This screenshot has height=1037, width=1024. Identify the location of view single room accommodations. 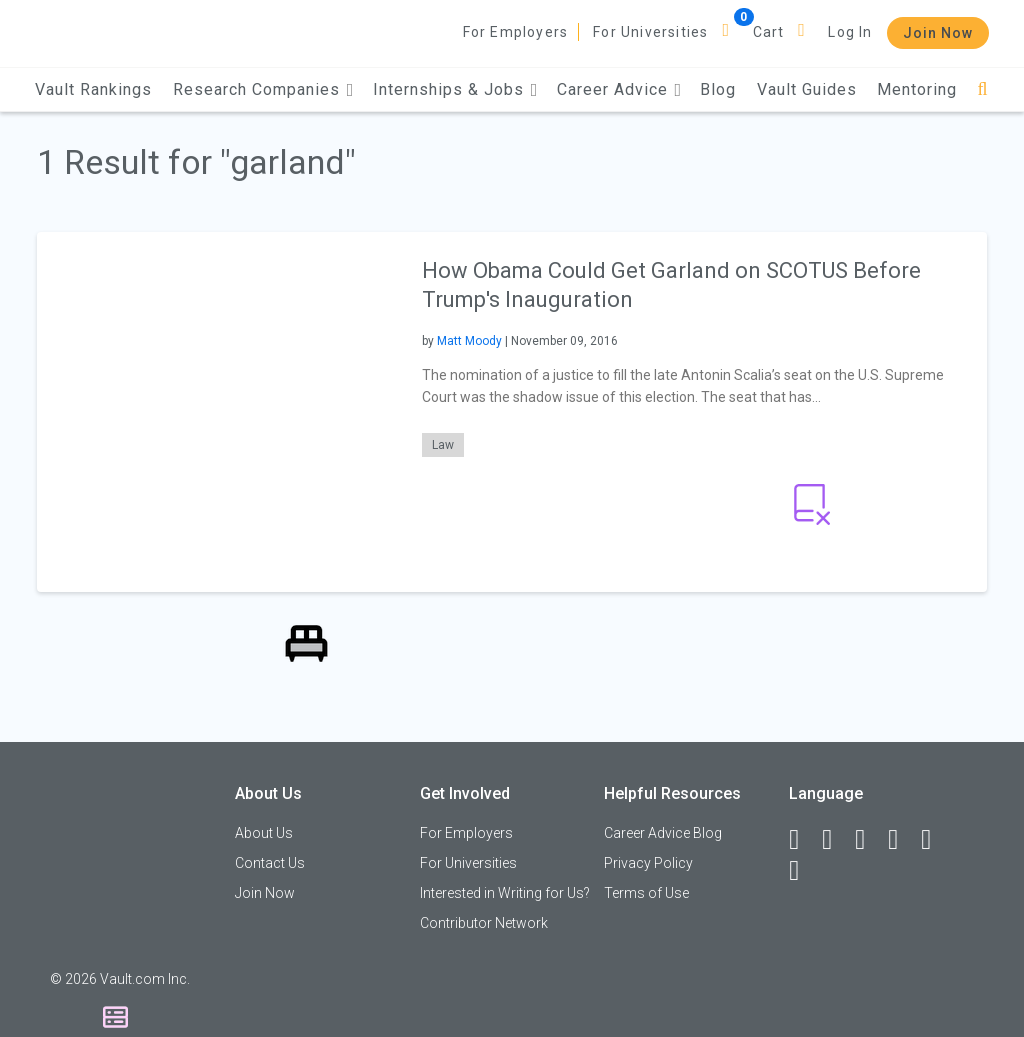
(306, 643).